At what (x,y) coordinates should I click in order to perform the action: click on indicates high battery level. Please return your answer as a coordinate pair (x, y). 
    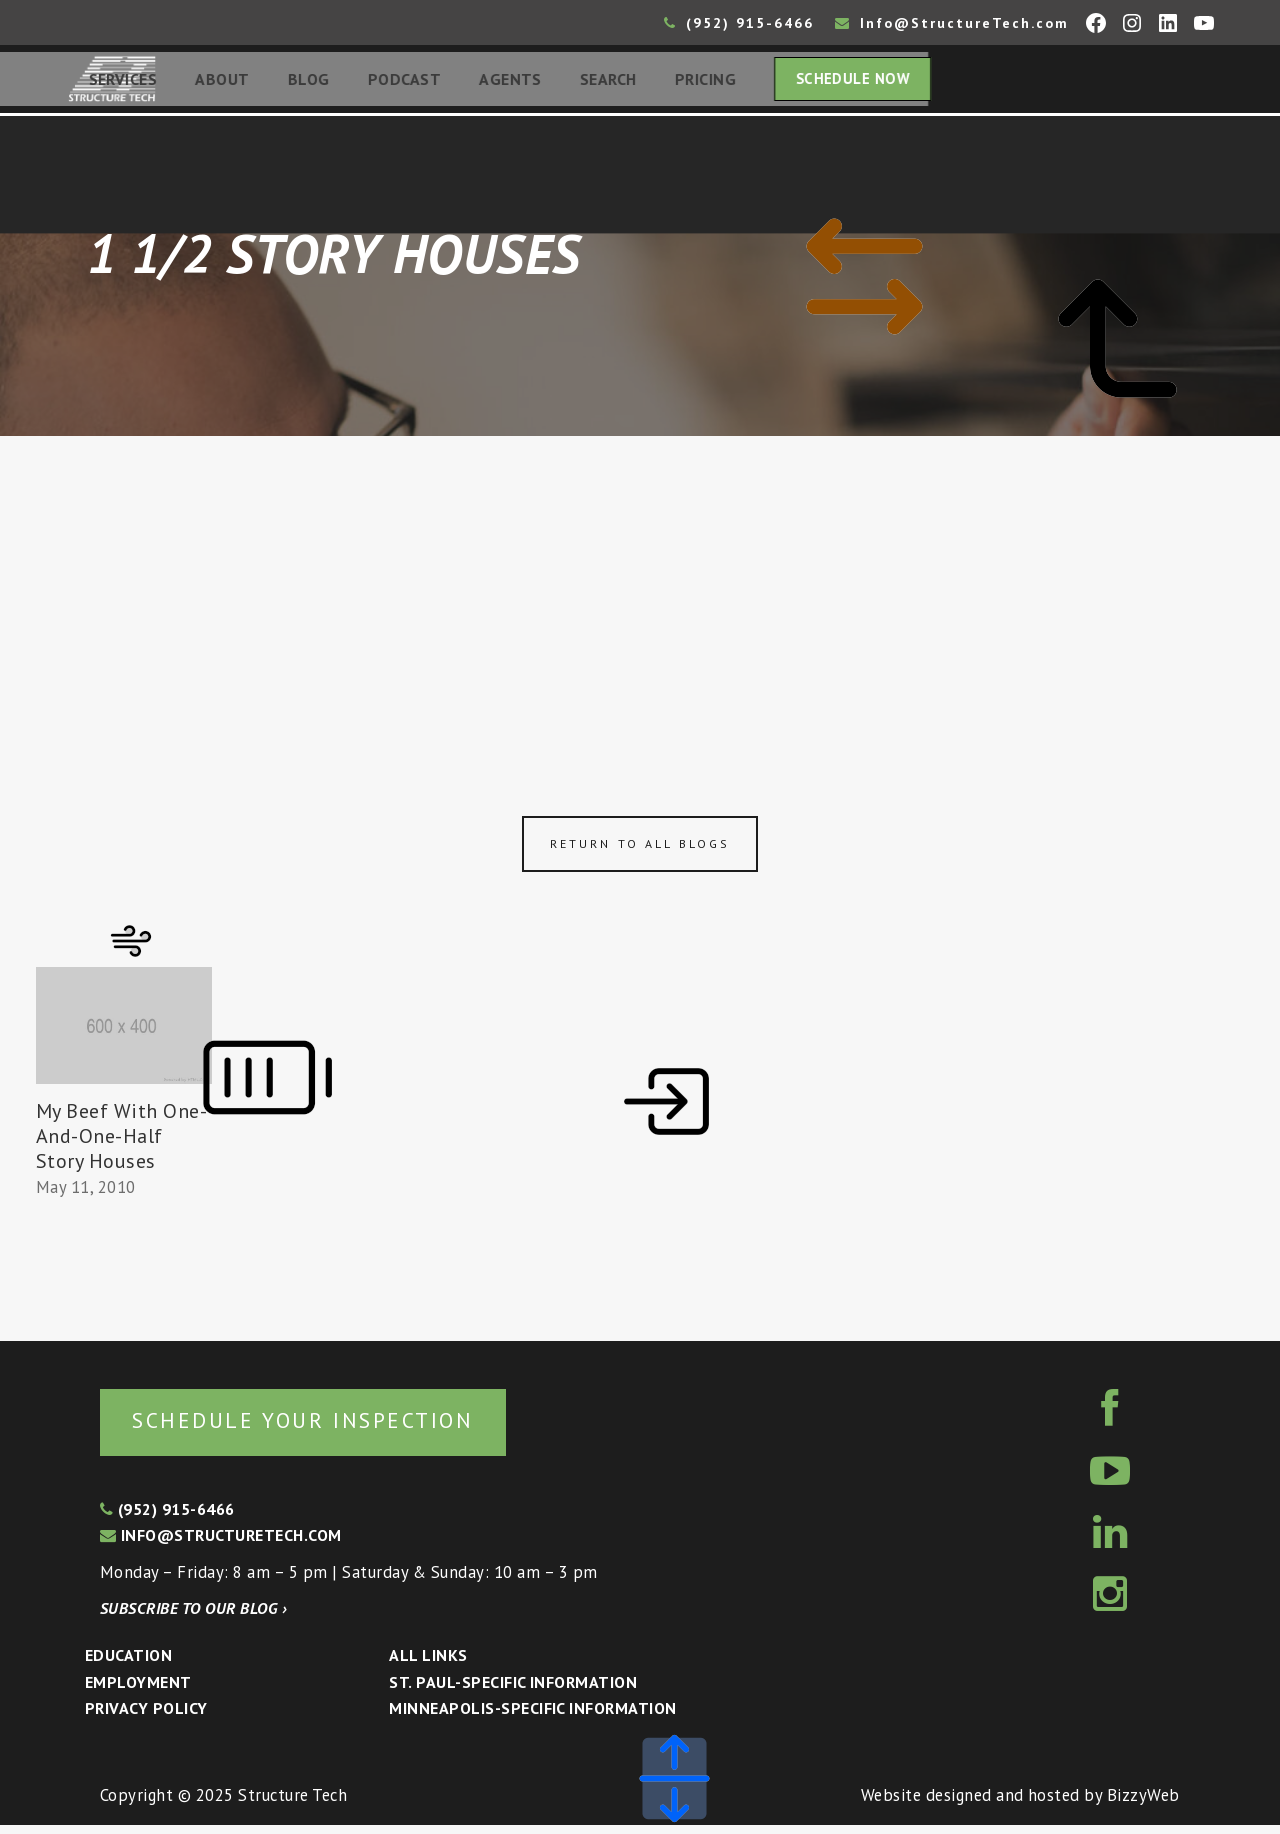
    Looking at the image, I should click on (265, 1077).